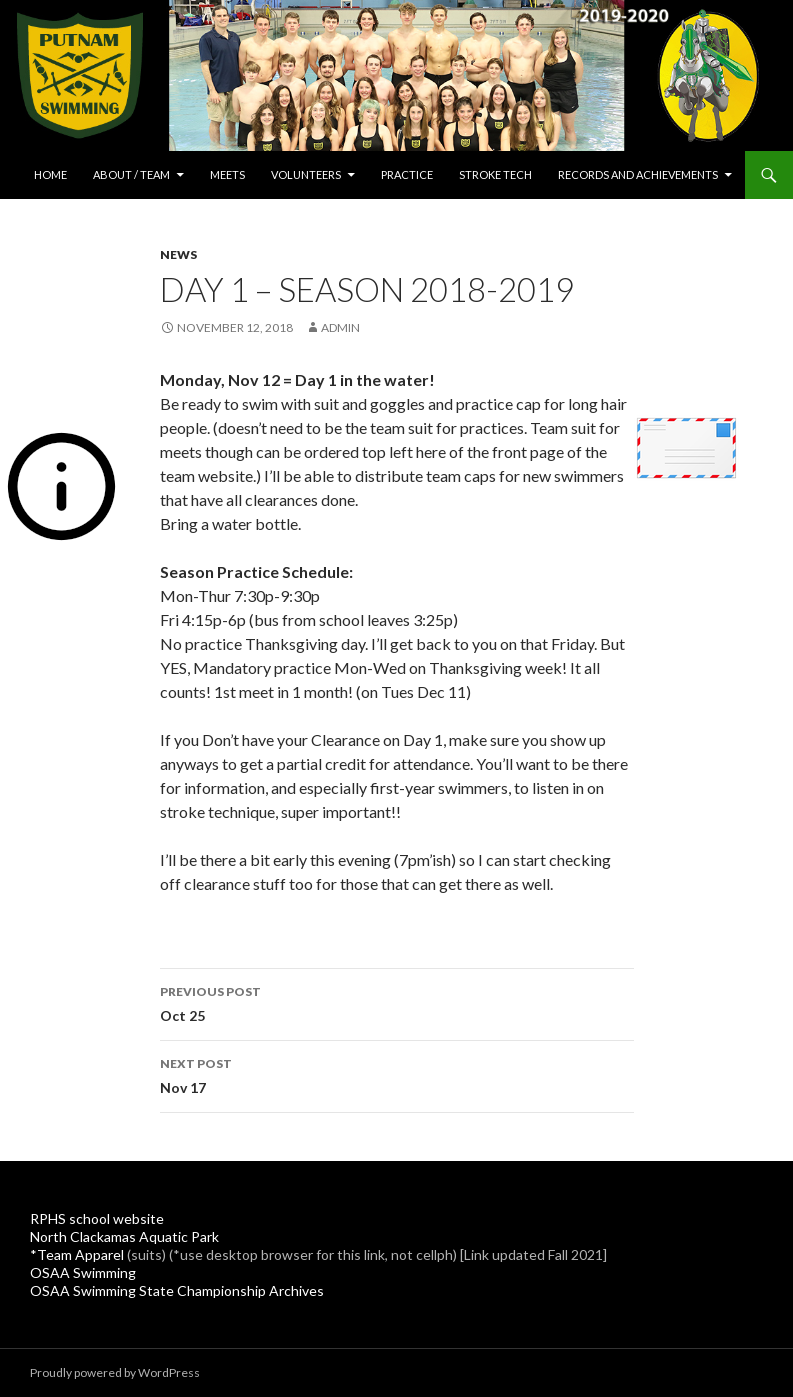 The height and width of the screenshot is (1397, 793). Describe the element at coordinates (61, 486) in the screenshot. I see `view more information or details` at that location.